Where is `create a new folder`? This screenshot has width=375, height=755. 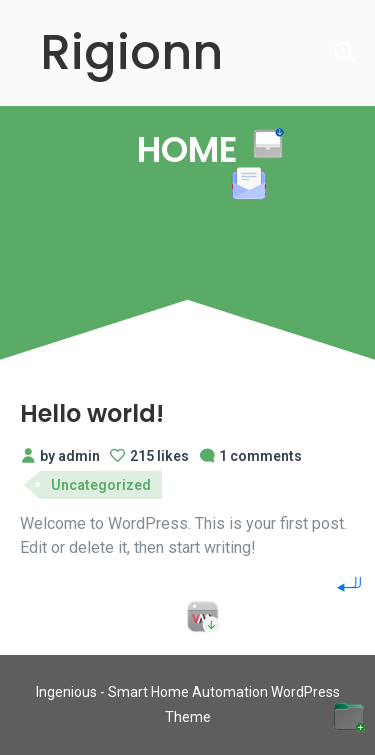 create a new folder is located at coordinates (349, 716).